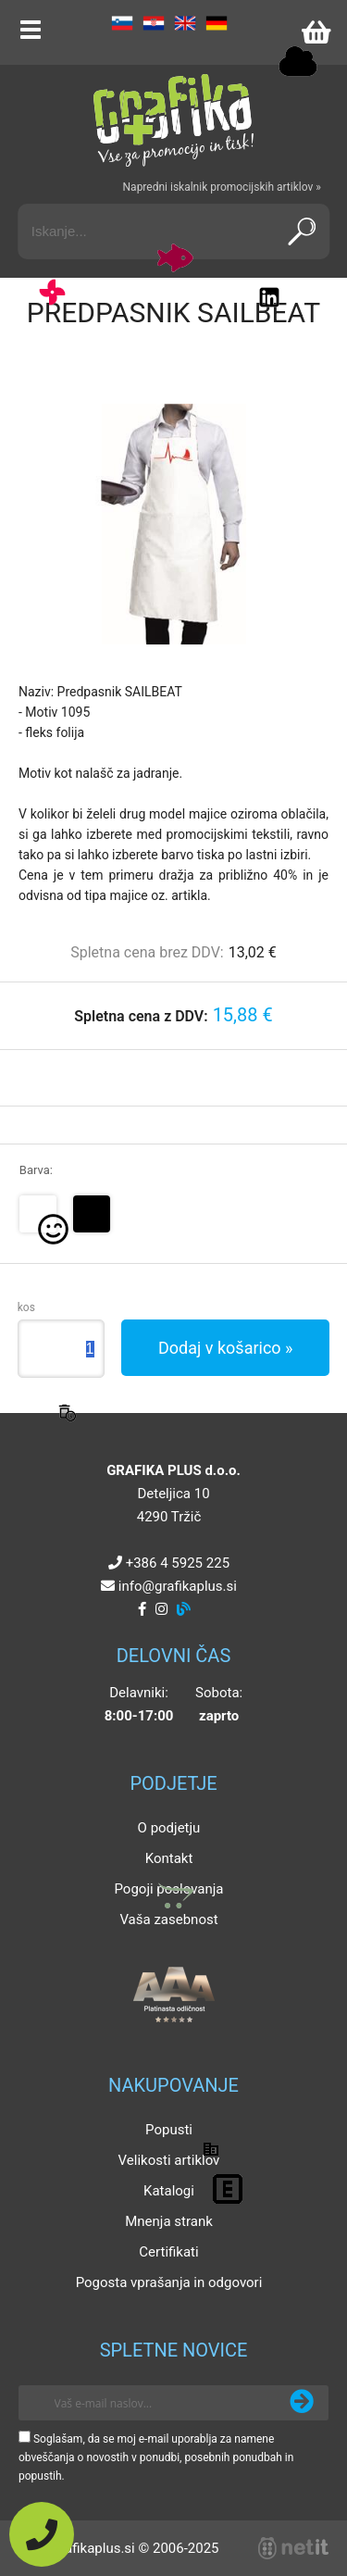  Describe the element at coordinates (298, 61) in the screenshot. I see `access cloud storage` at that location.